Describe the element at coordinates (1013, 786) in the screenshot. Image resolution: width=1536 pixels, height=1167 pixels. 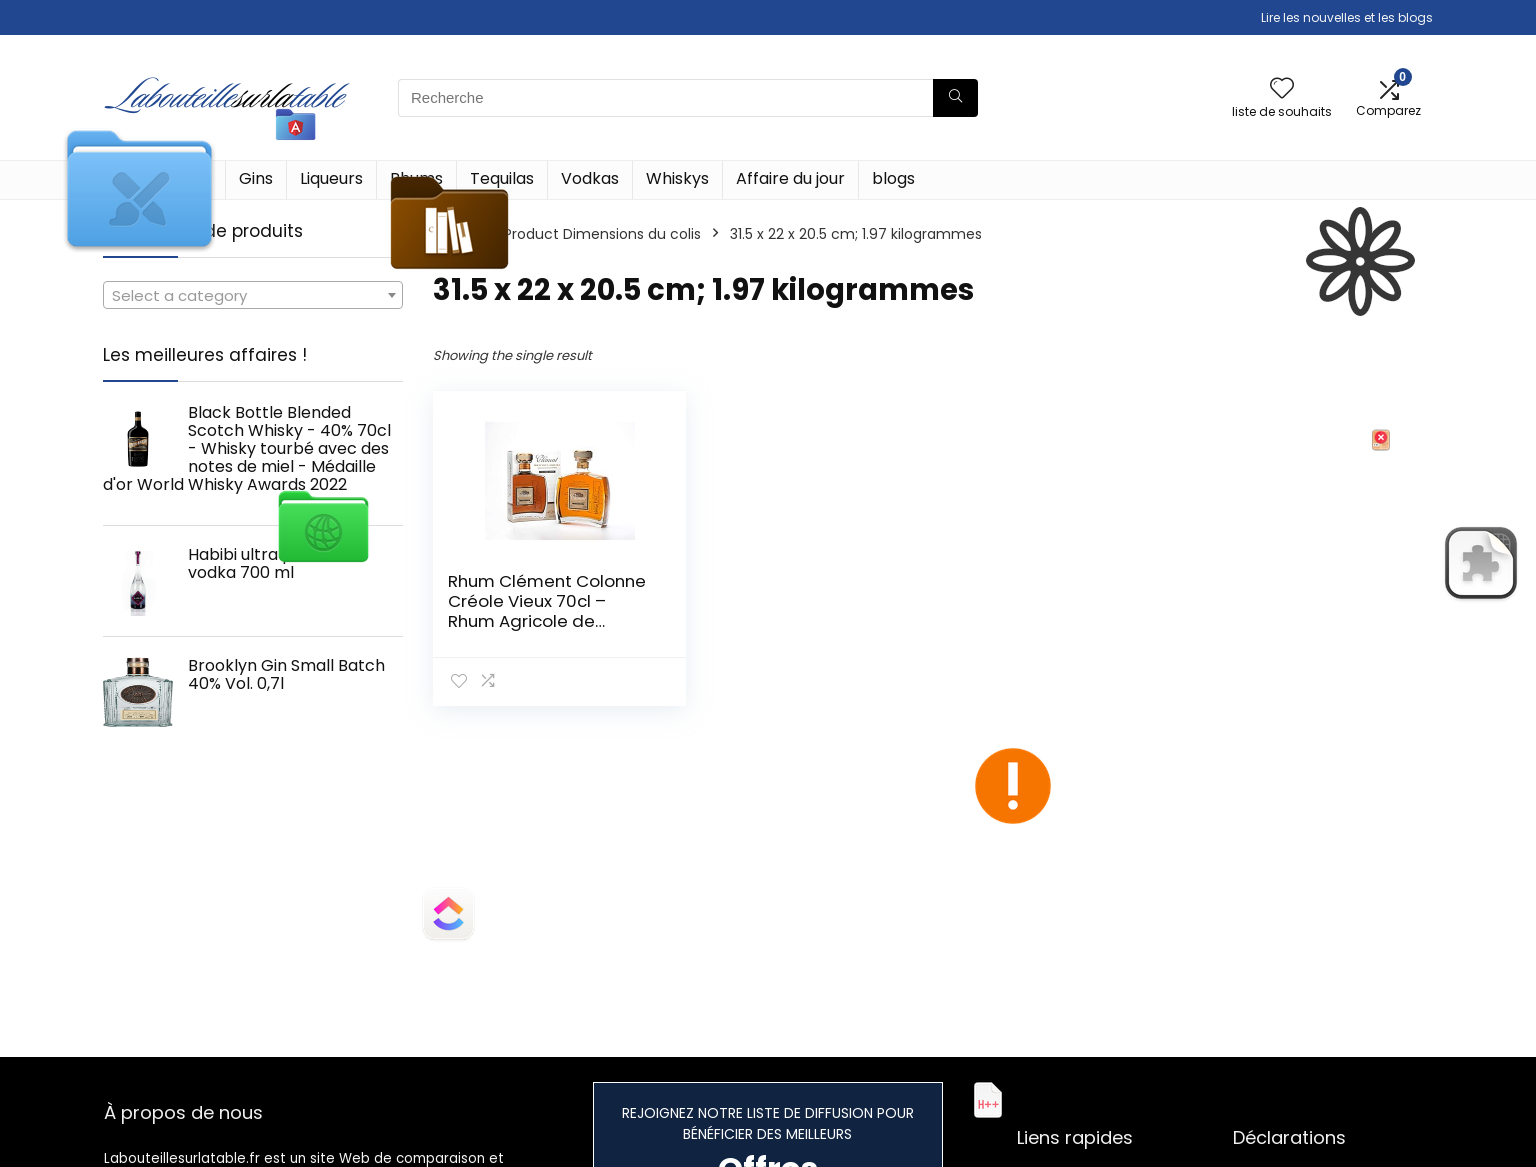
I see `indicates a warning or caution state` at that location.